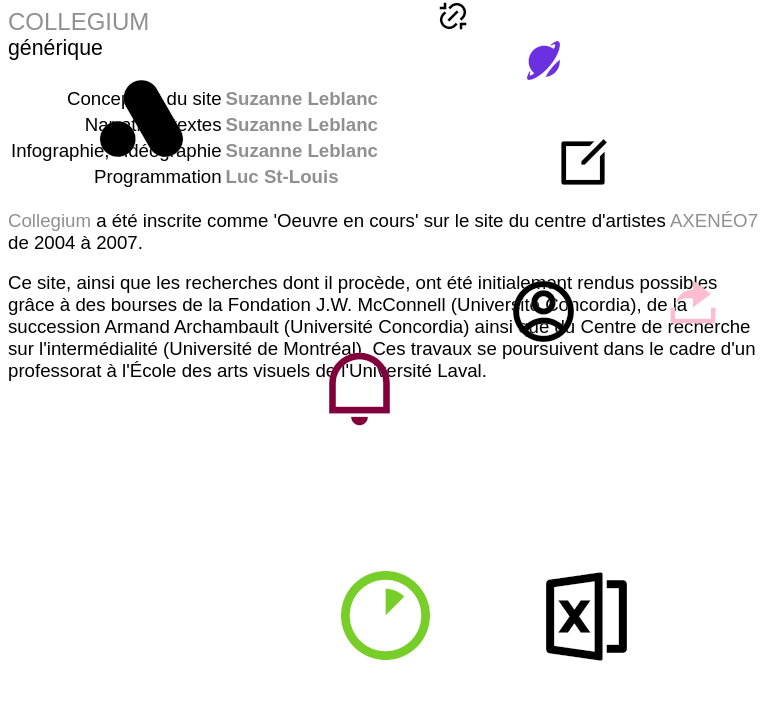 The height and width of the screenshot is (720, 768). I want to click on indicates 25% progress or completion status, so click(385, 615).